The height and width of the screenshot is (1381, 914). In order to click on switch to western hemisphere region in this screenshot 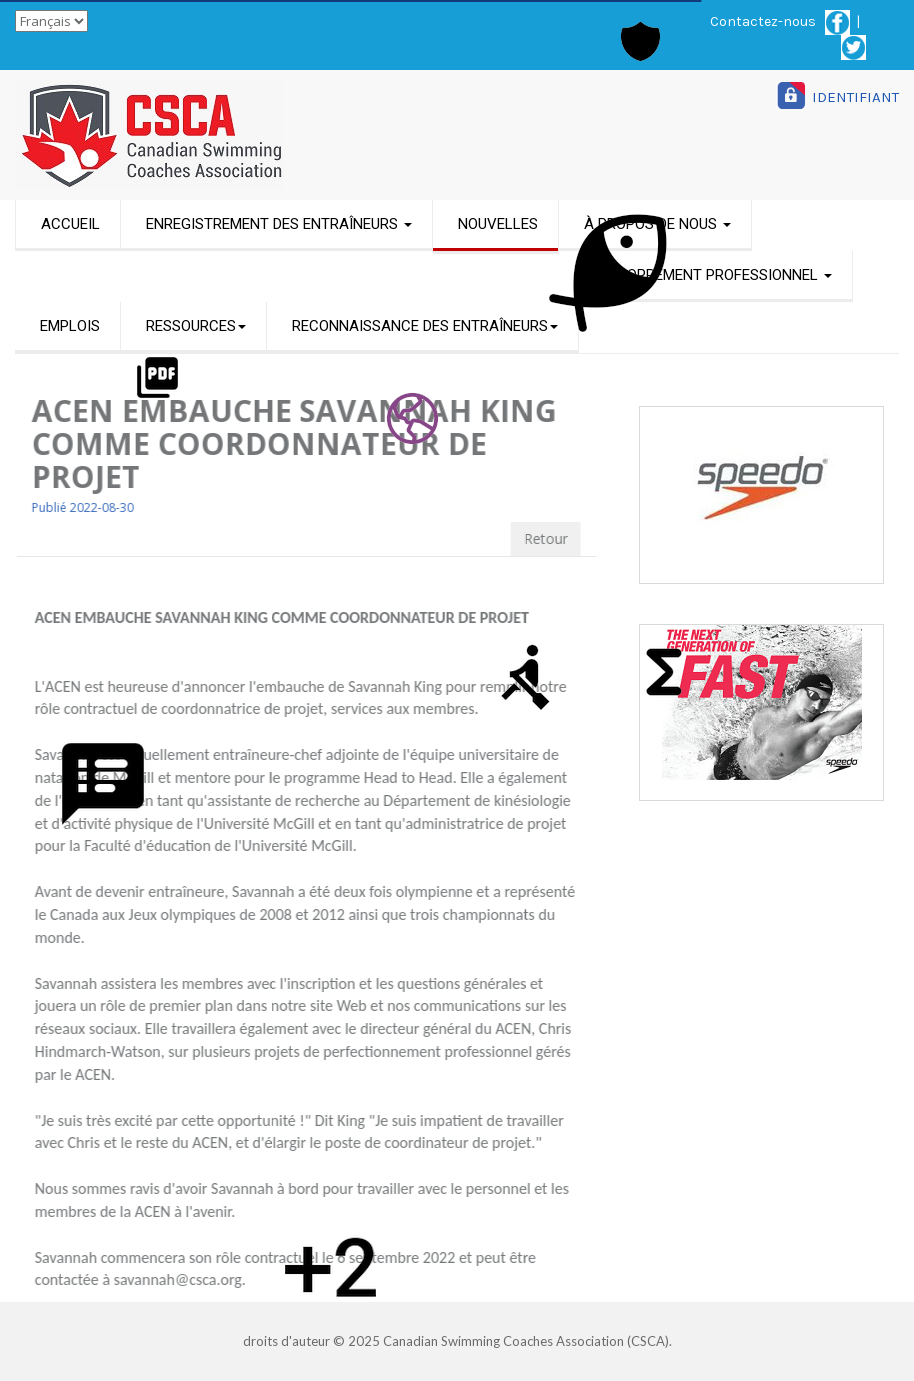, I will do `click(412, 418)`.